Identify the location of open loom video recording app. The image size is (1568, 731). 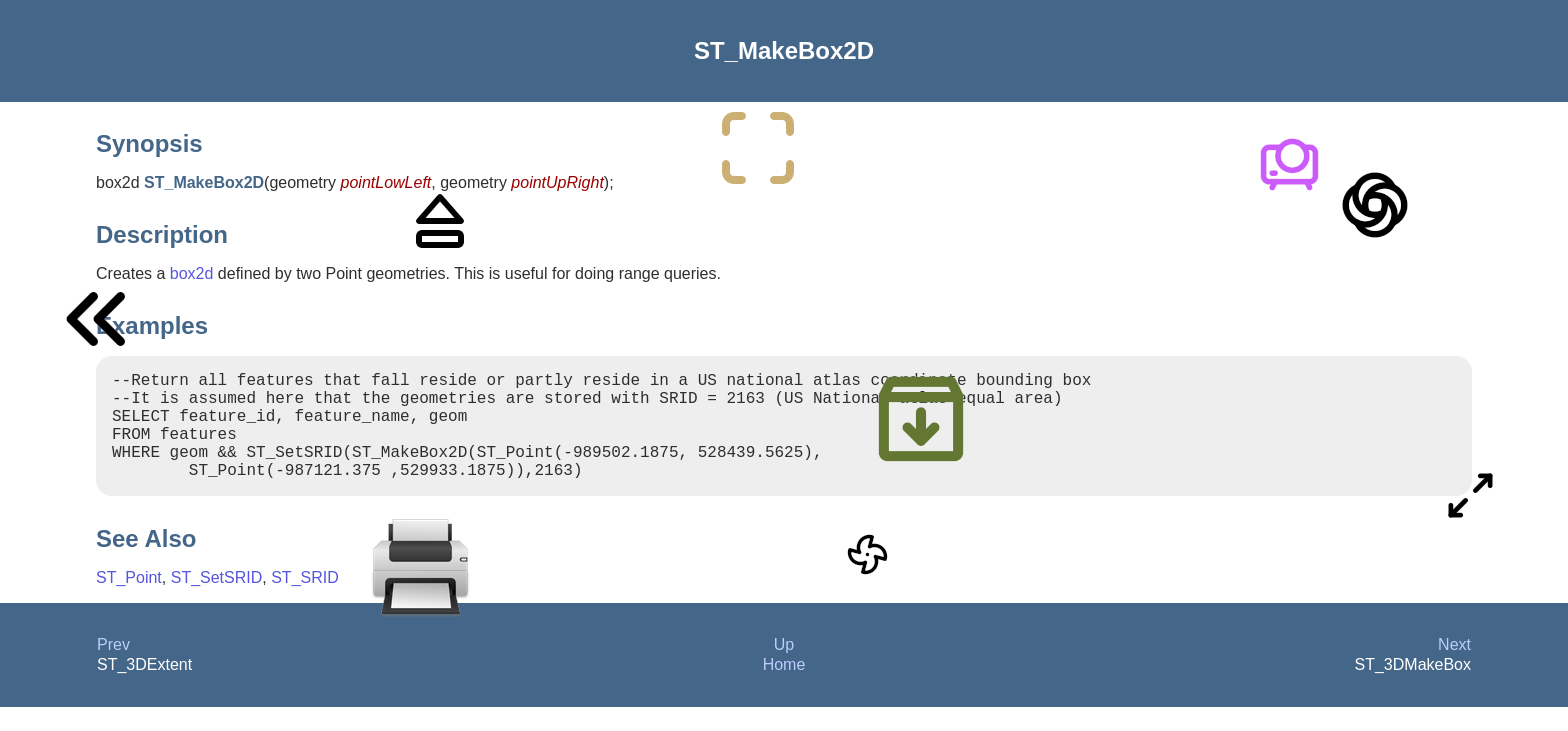
(1375, 205).